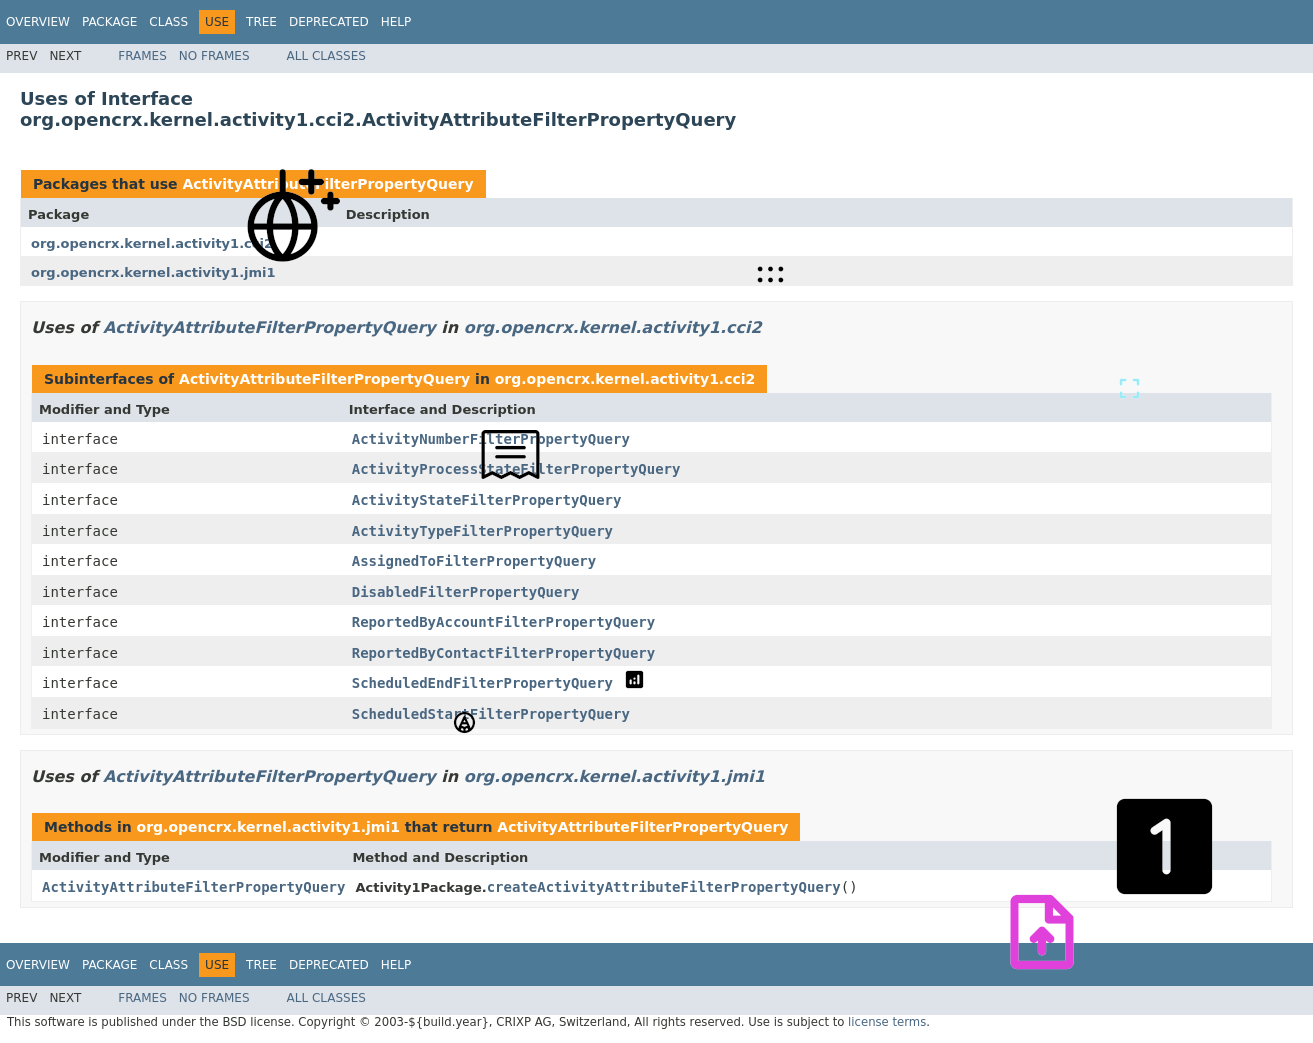  I want to click on expand to fullscreen mode, so click(1129, 388).